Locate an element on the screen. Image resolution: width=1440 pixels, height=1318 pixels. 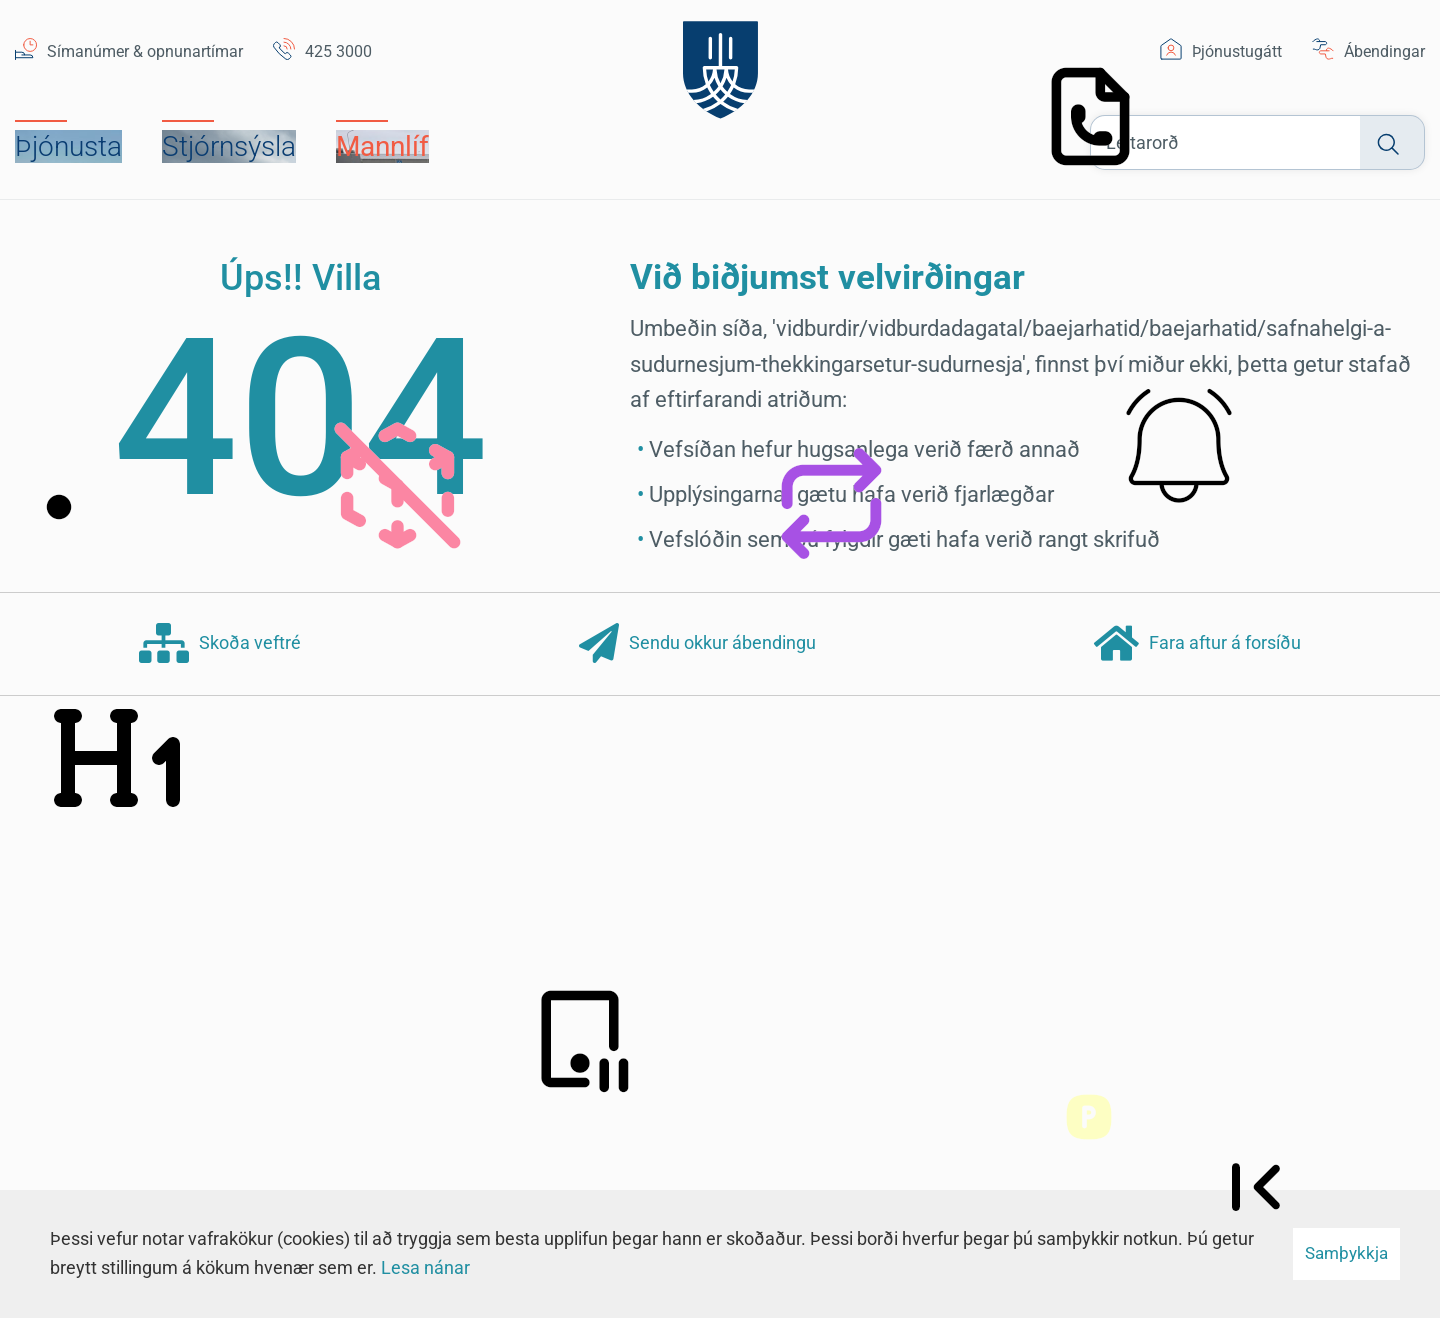
indicates a selected or active state is located at coordinates (59, 507).